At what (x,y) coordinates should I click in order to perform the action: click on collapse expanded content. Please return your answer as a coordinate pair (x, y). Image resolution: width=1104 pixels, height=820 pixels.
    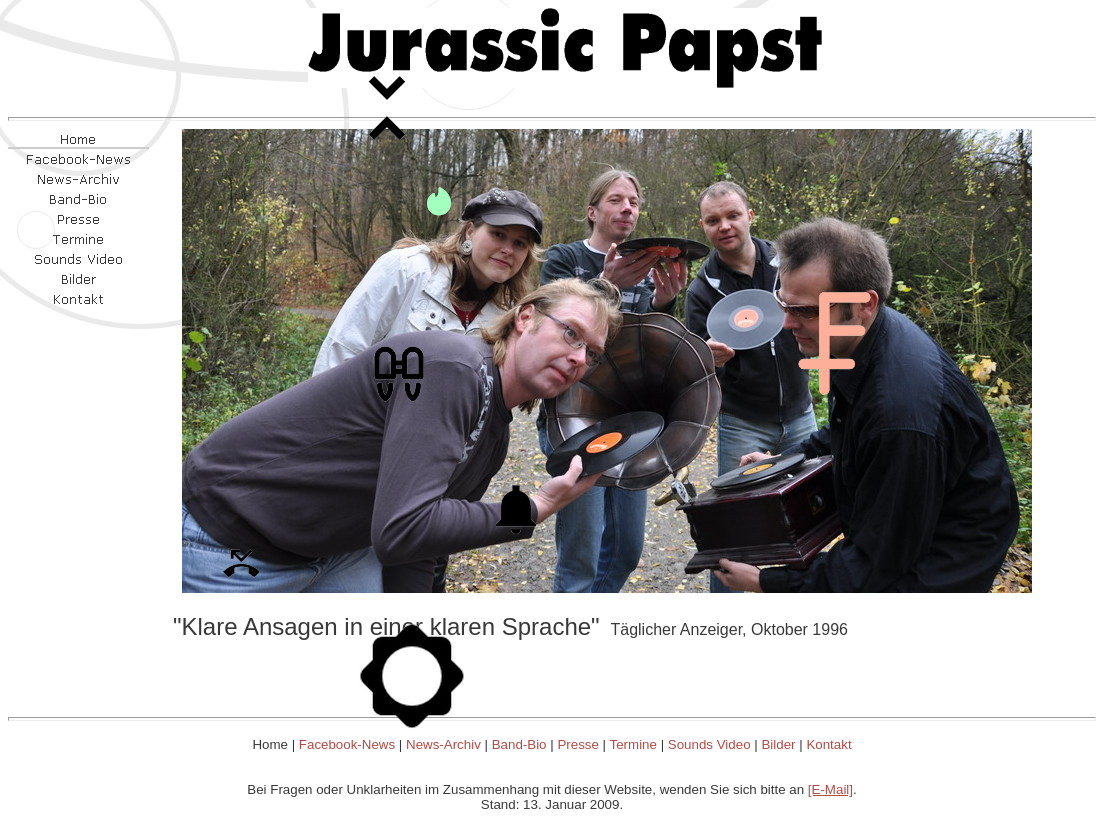
    Looking at the image, I should click on (387, 108).